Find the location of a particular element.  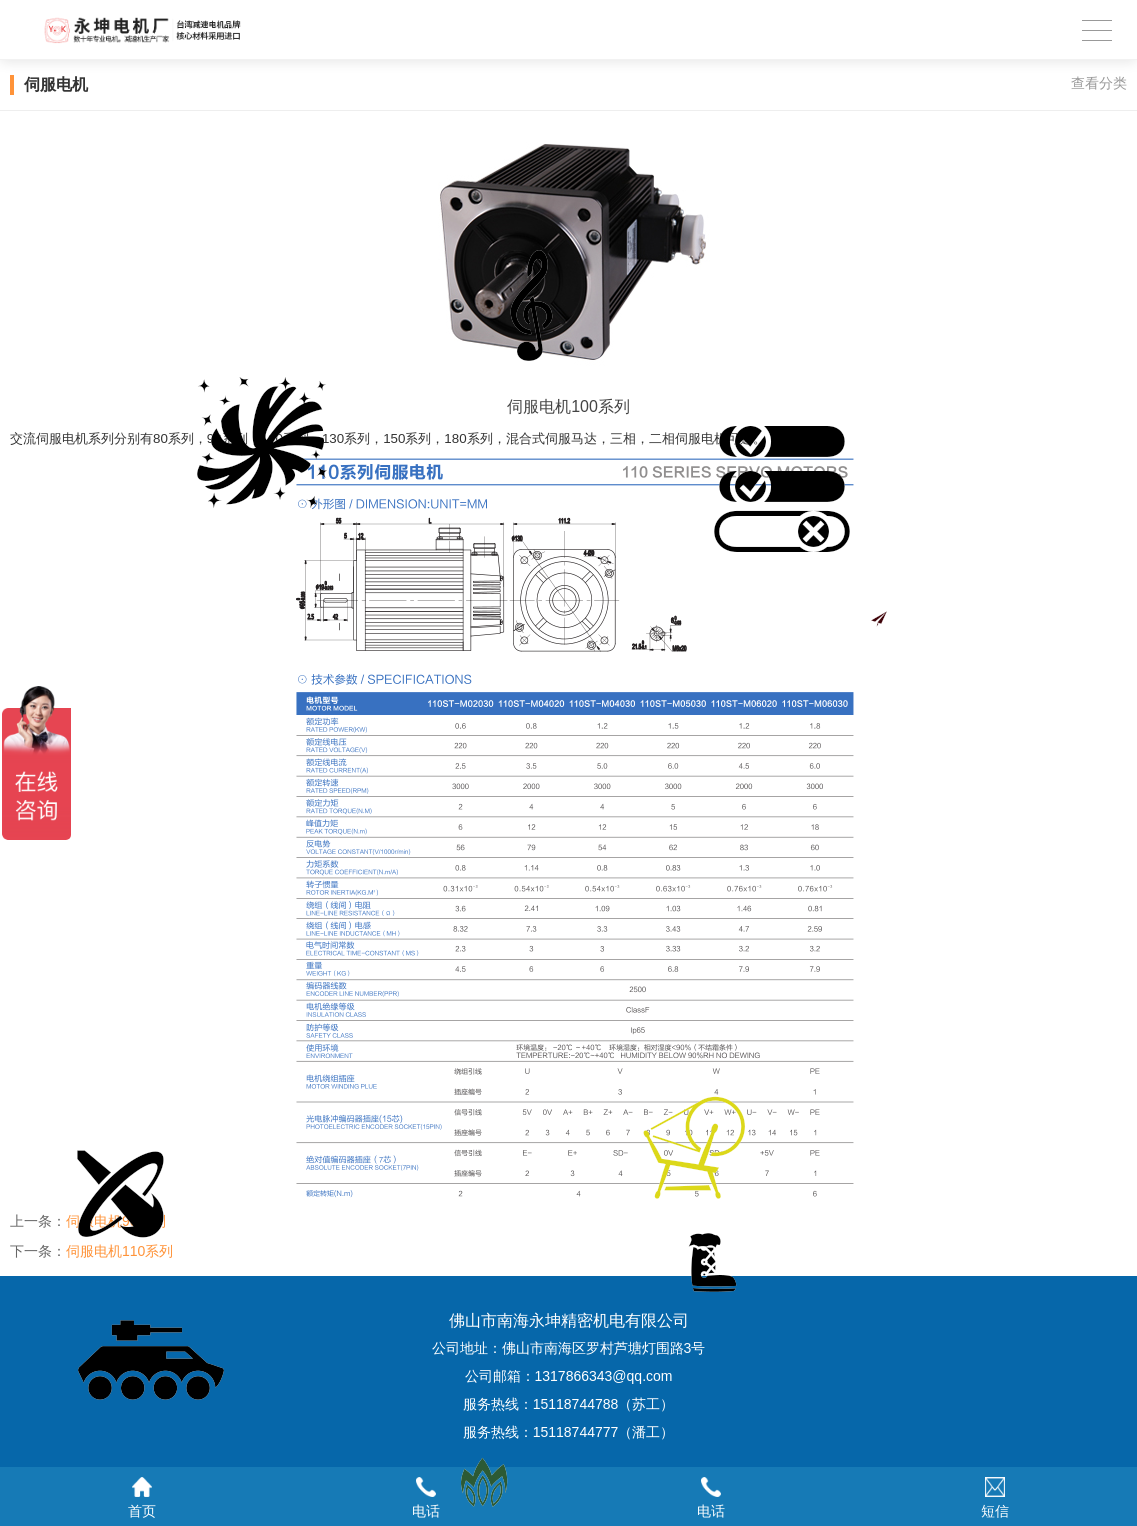

activate hyperspeed or boost ability is located at coordinates (121, 1194).